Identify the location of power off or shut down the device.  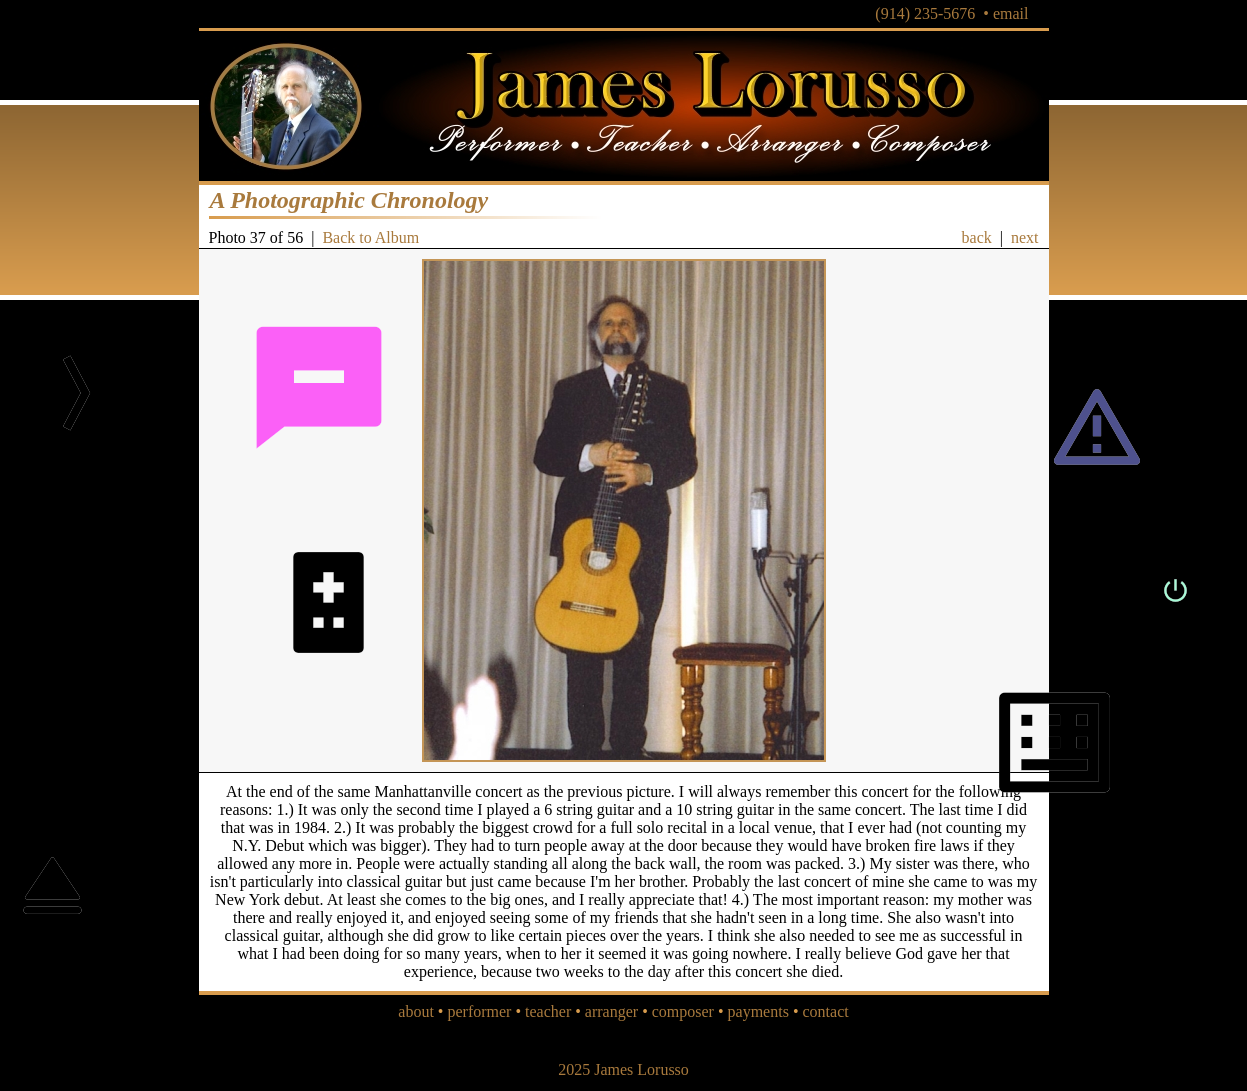
(1175, 590).